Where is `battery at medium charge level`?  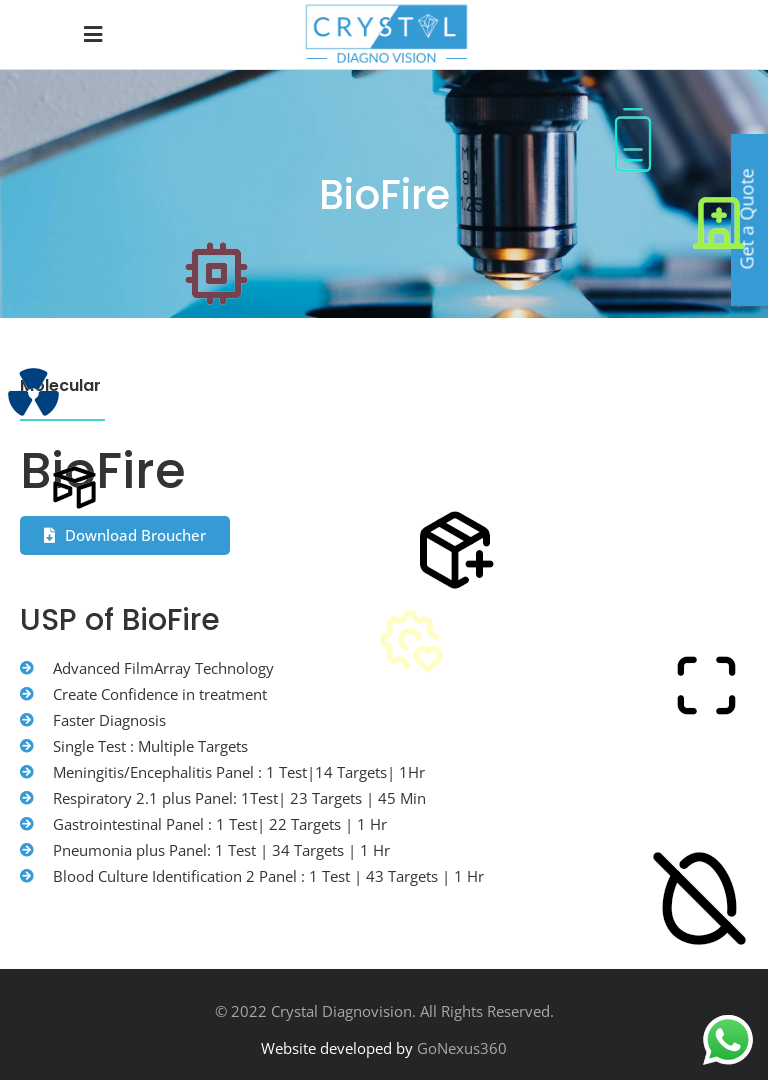
battery at medium charge level is located at coordinates (633, 141).